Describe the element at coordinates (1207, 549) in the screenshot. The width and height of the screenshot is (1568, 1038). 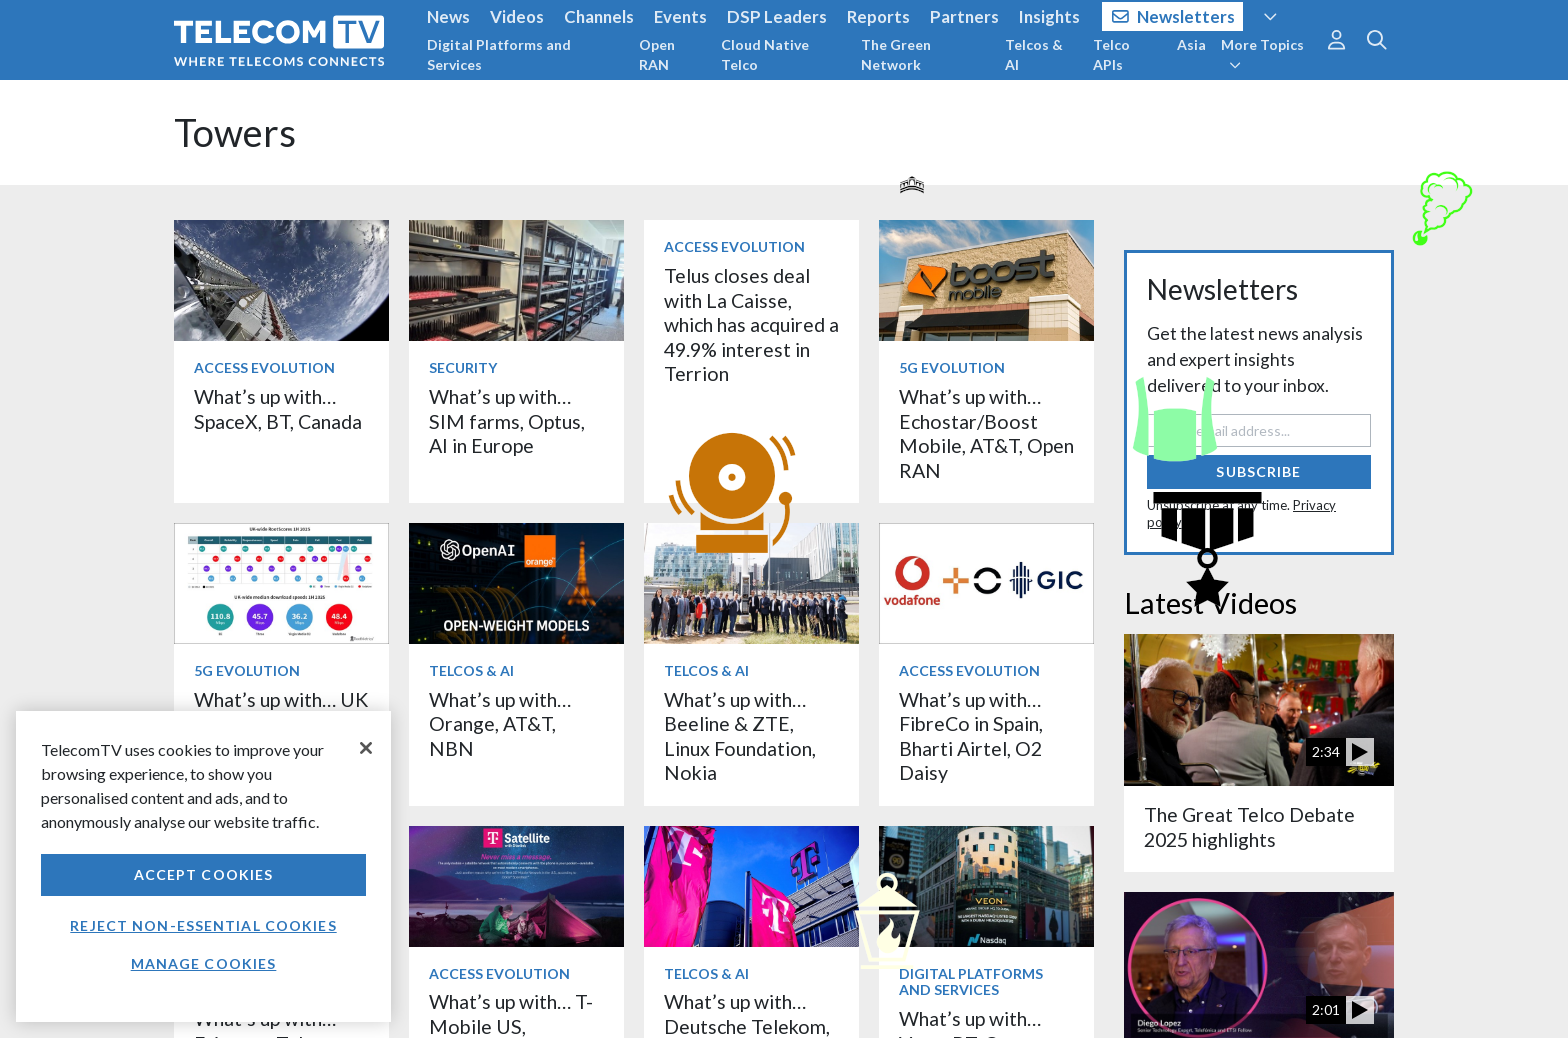
I see `view achievements or awards` at that location.